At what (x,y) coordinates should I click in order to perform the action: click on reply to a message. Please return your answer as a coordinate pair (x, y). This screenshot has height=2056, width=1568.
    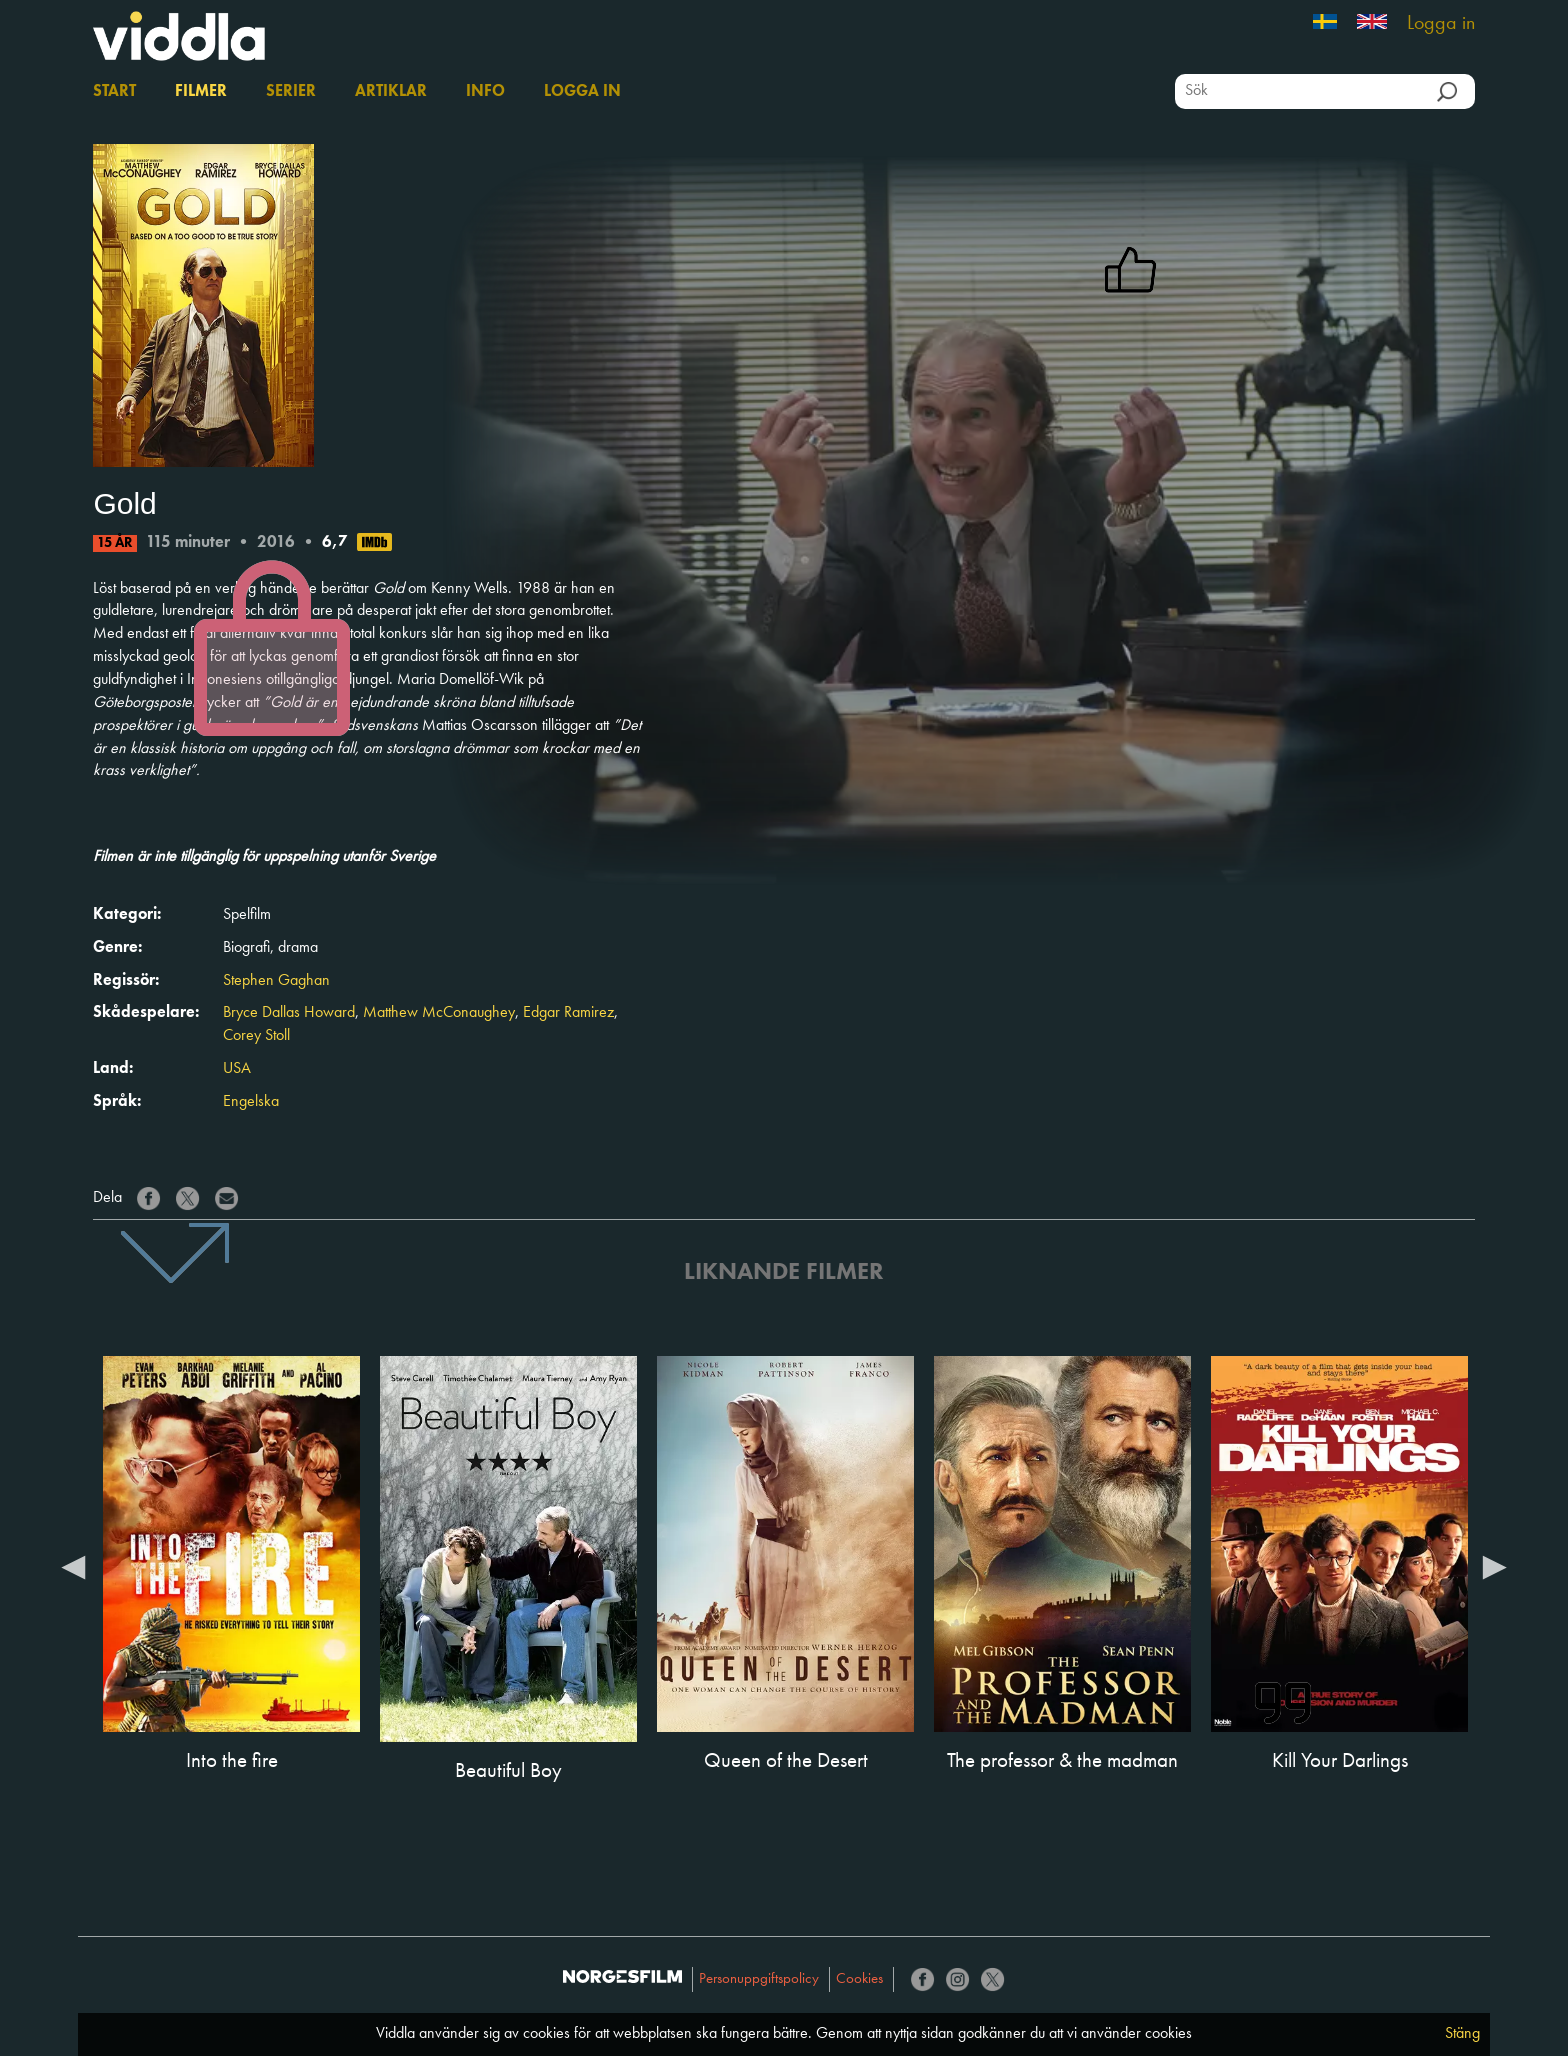
    Looking at the image, I should click on (175, 1249).